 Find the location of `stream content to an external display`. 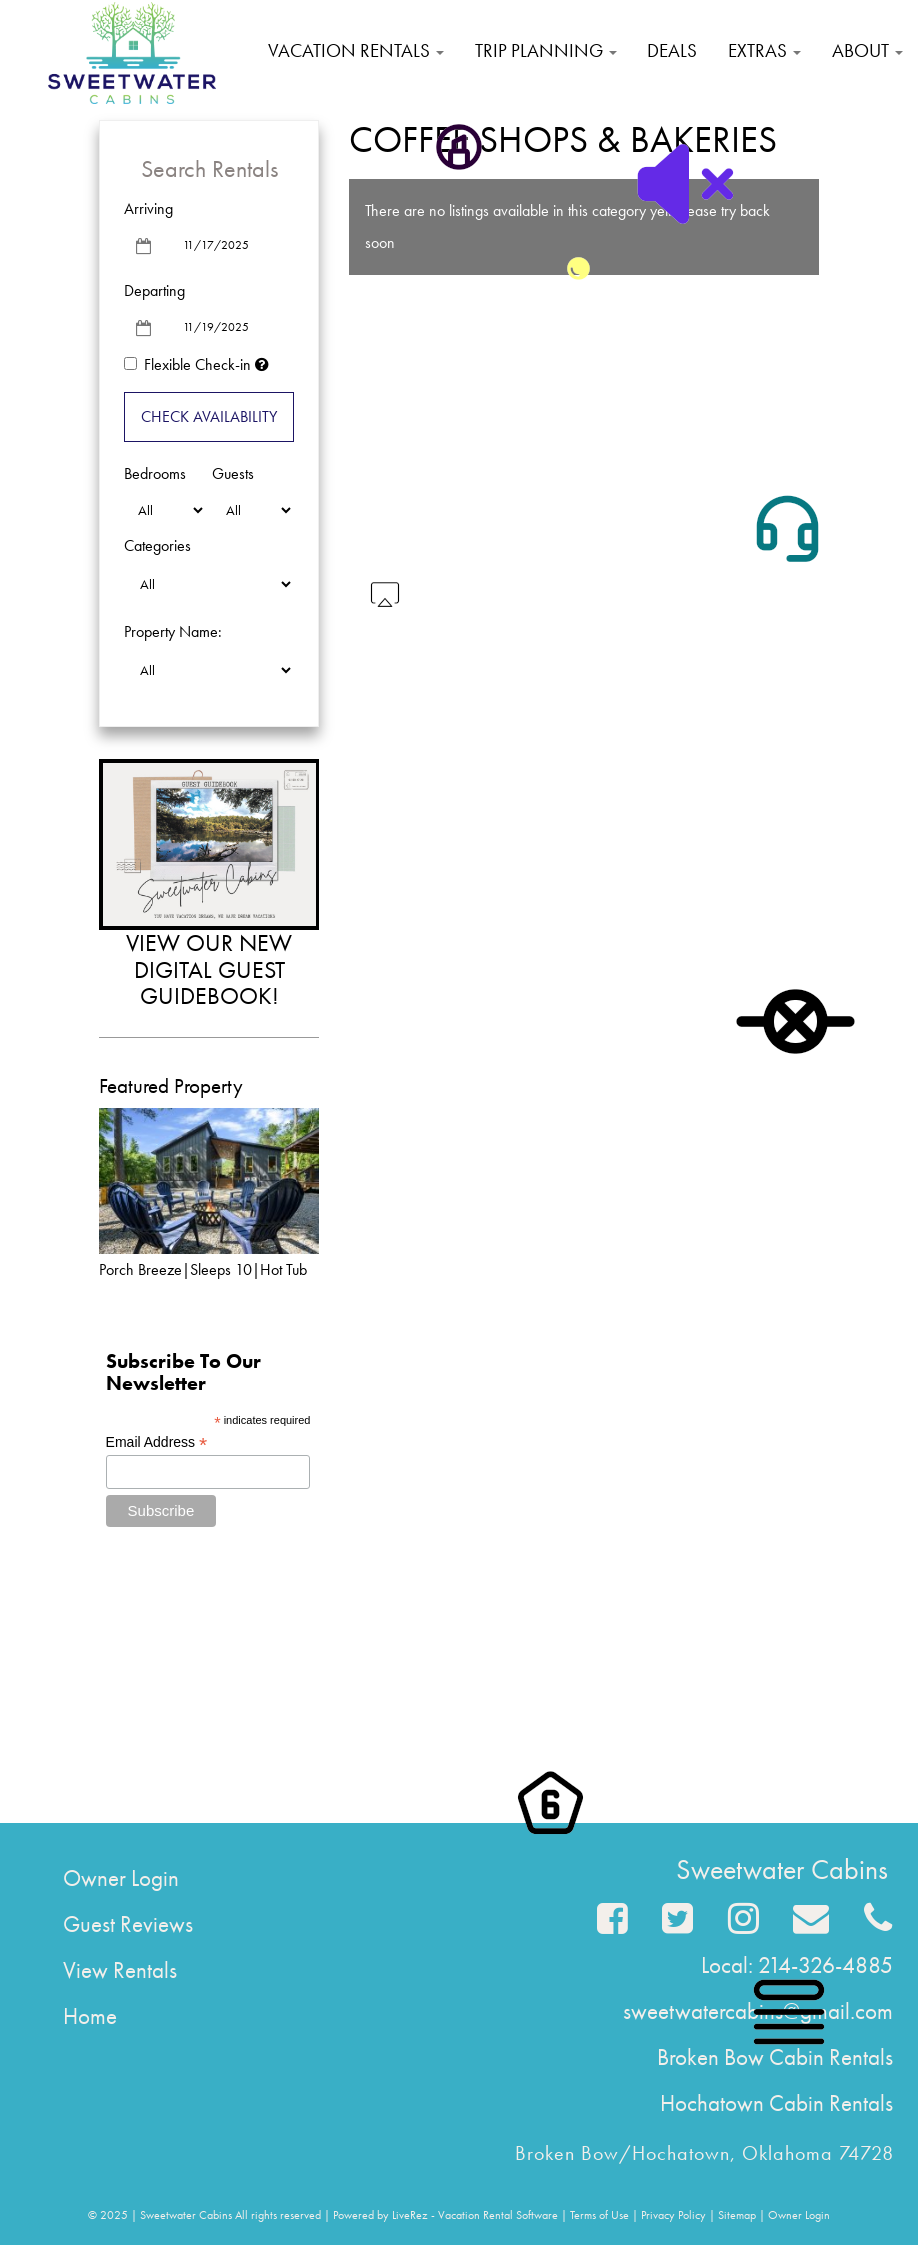

stream content to an external display is located at coordinates (385, 594).